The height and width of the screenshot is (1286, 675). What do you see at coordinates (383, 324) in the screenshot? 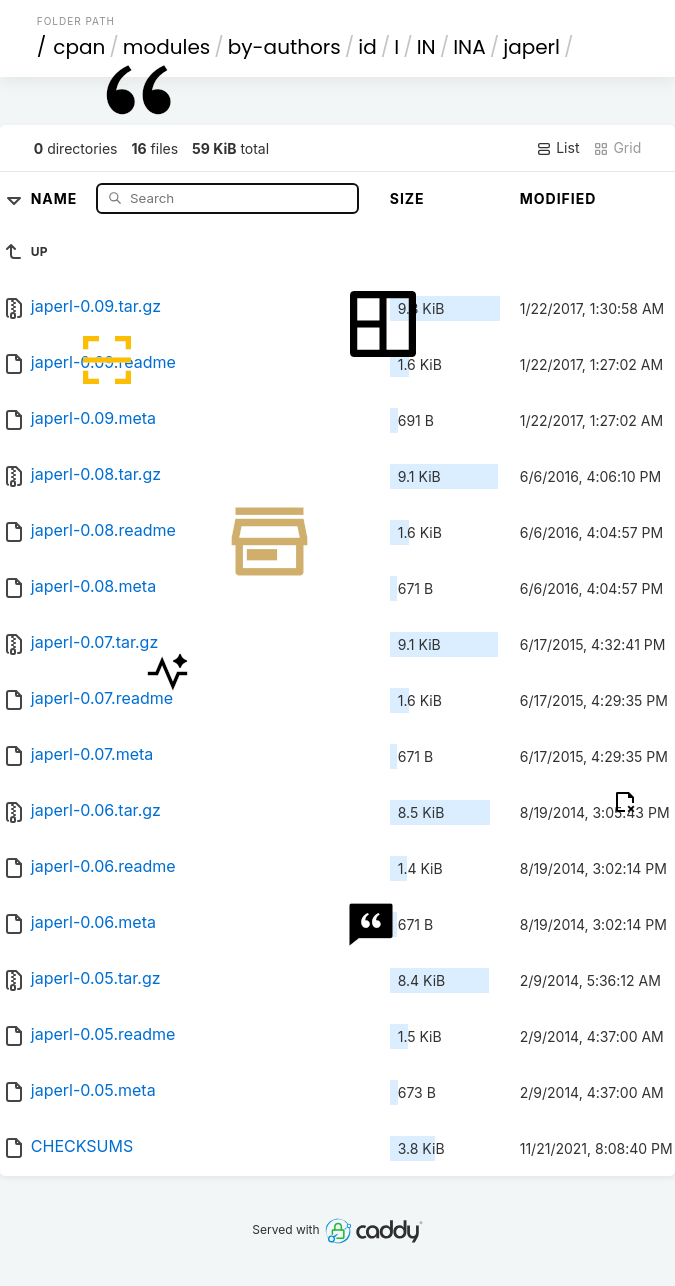
I see `switch to grid layout view` at bounding box center [383, 324].